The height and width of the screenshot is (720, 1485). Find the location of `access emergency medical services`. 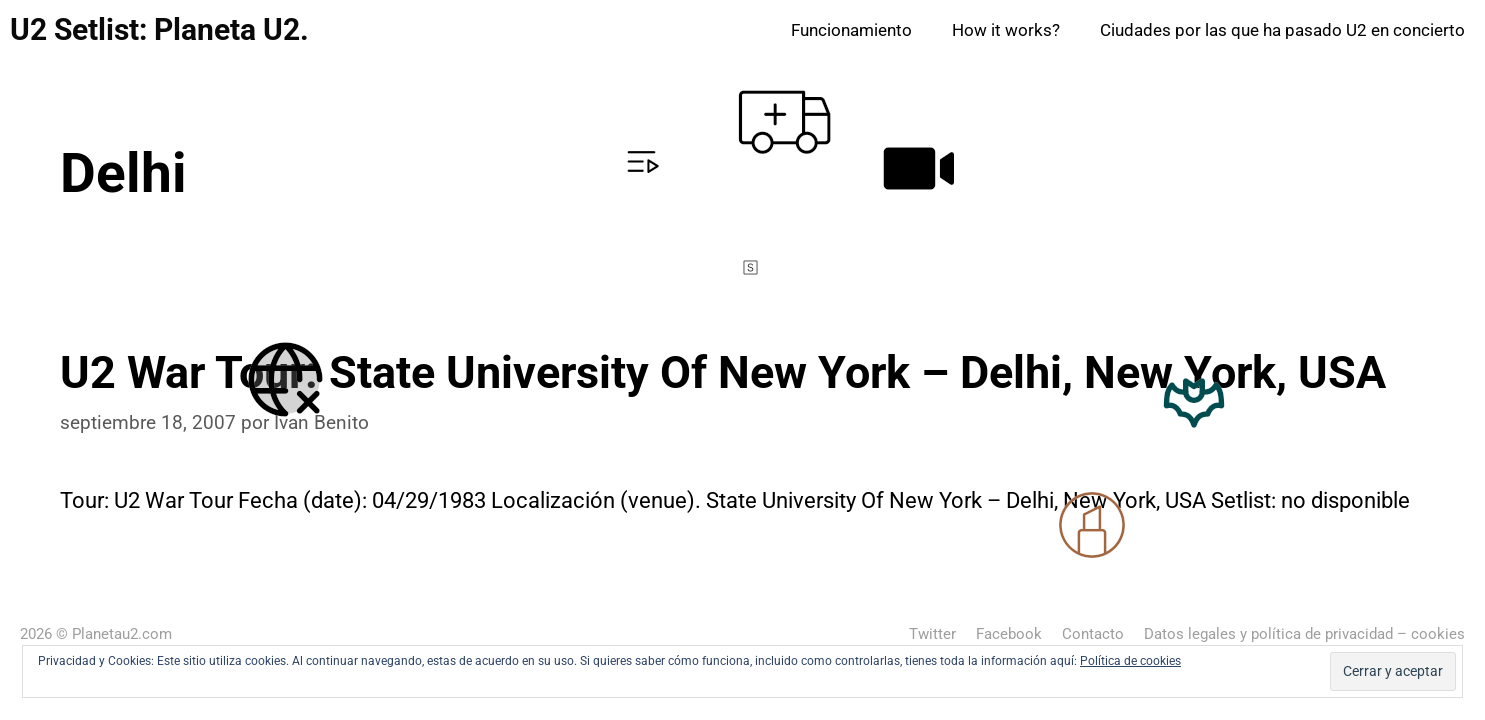

access emergency medical services is located at coordinates (781, 117).